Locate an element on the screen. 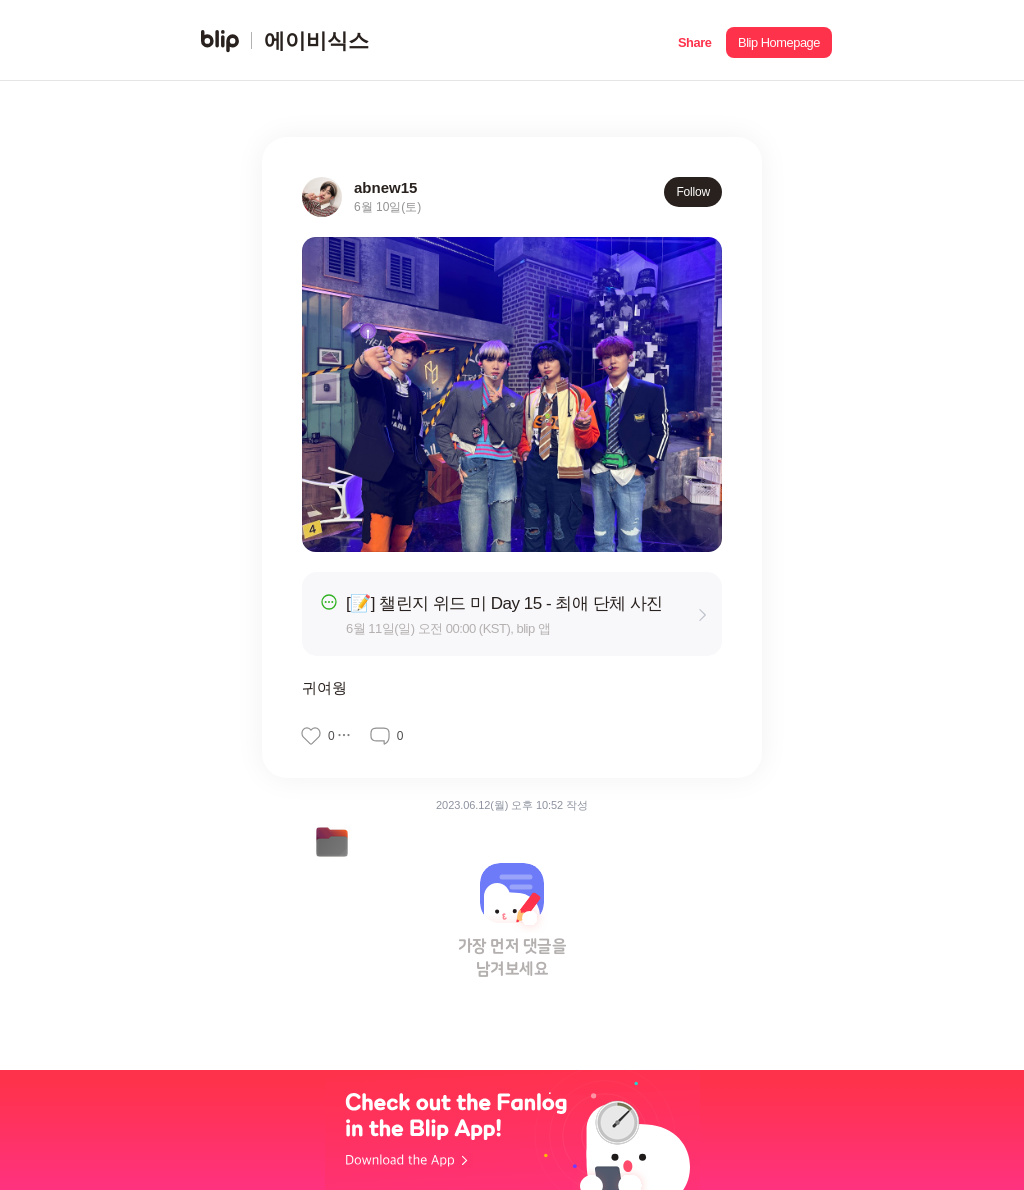  open folder containing files or documents is located at coordinates (332, 842).